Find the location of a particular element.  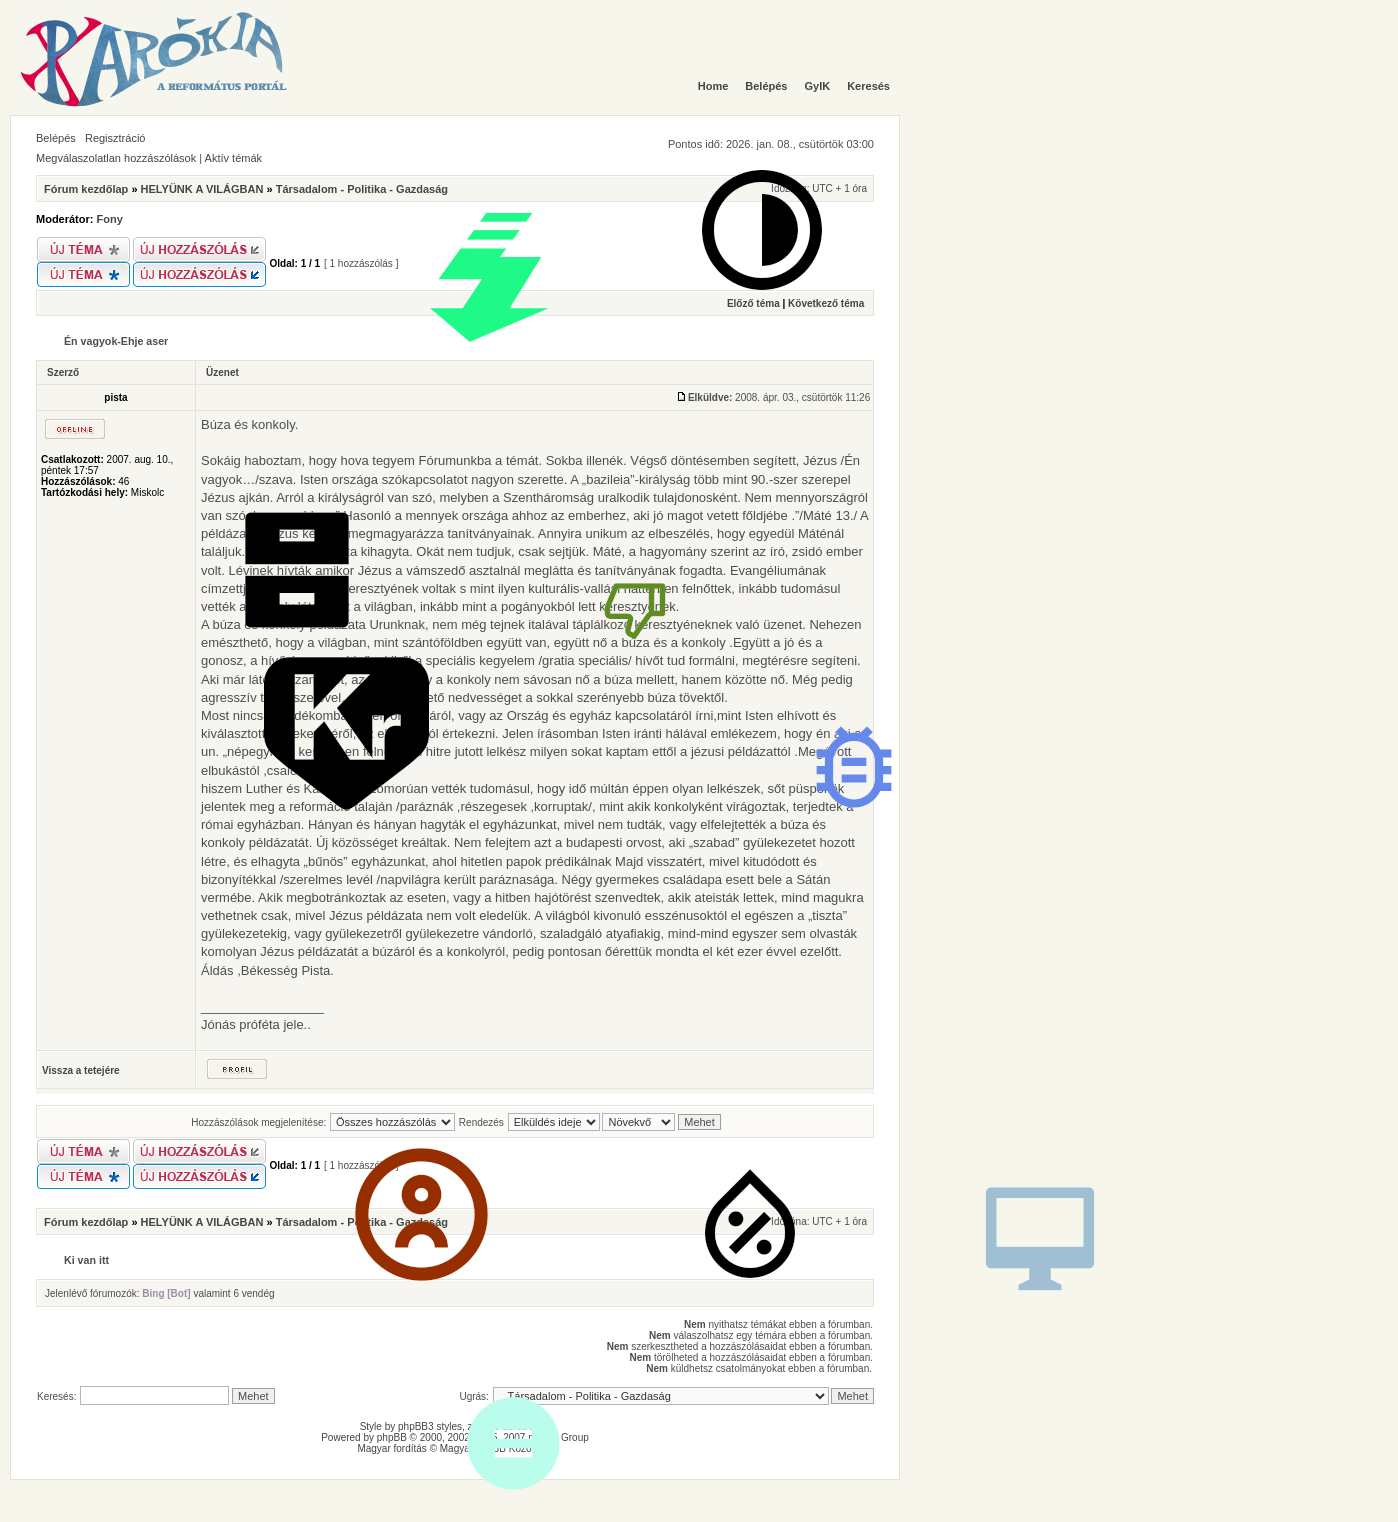

access archived files or documents is located at coordinates (297, 570).